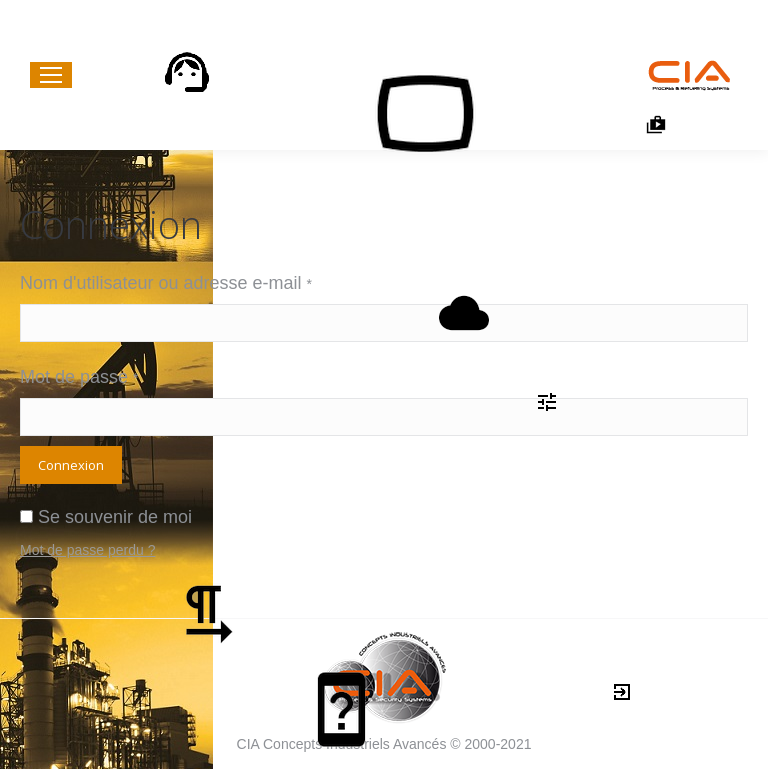 The width and height of the screenshot is (768, 769). Describe the element at coordinates (341, 709) in the screenshot. I see `unknown or unrecognized device connected` at that location.